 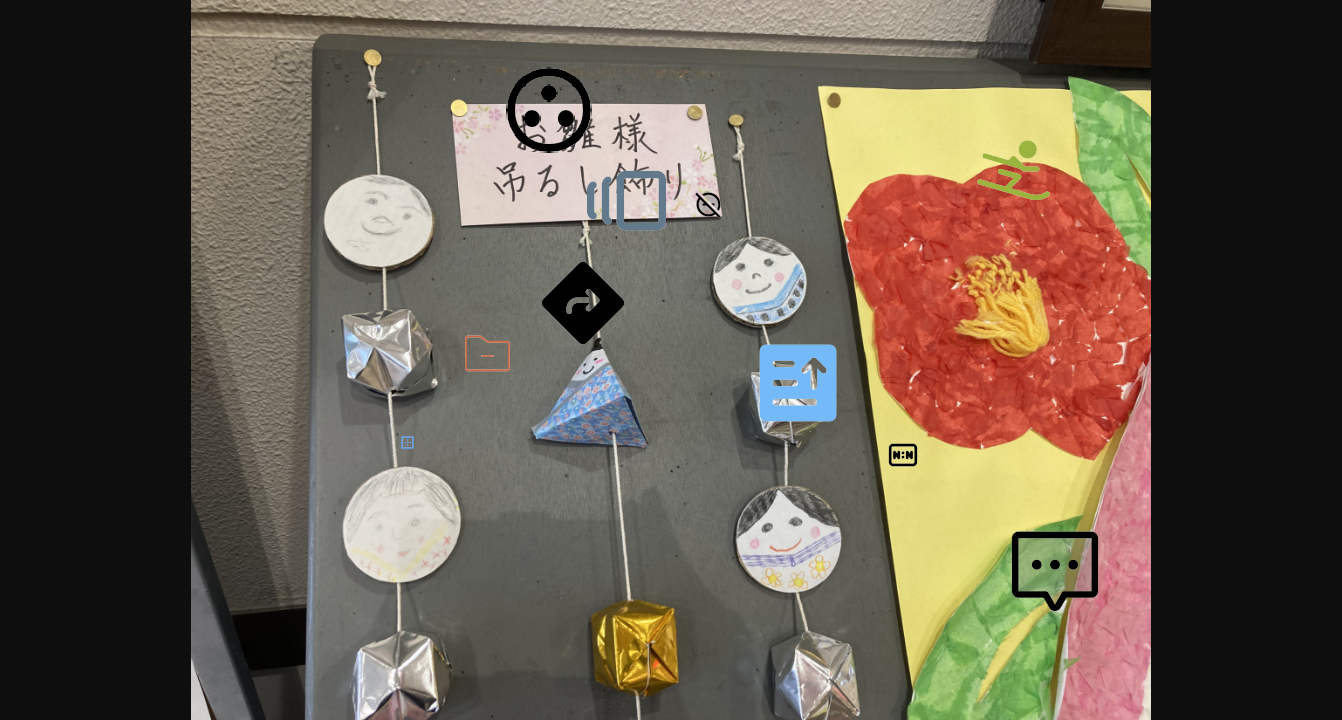 What do you see at coordinates (549, 110) in the screenshot?
I see `view group or team workspace` at bounding box center [549, 110].